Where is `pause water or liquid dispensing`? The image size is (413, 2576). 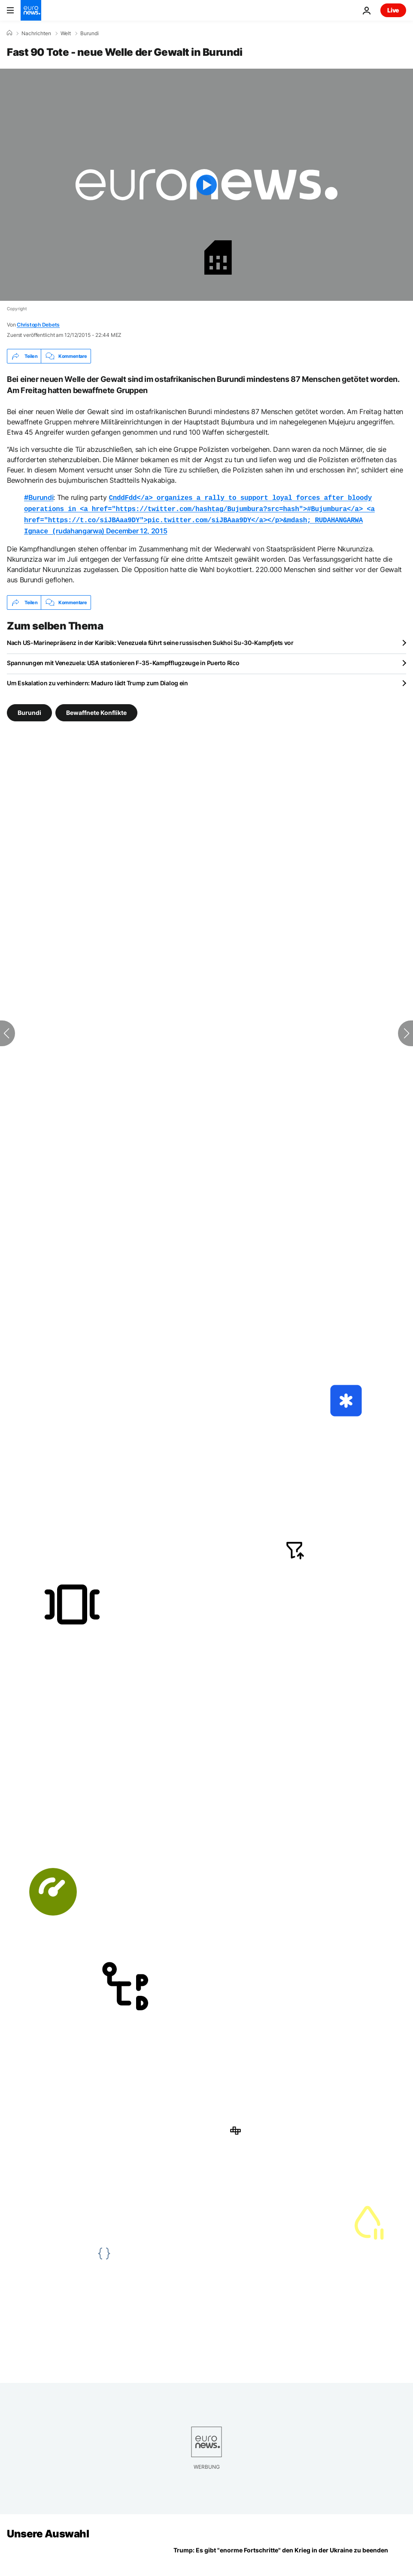 pause water or liquid dispensing is located at coordinates (367, 2222).